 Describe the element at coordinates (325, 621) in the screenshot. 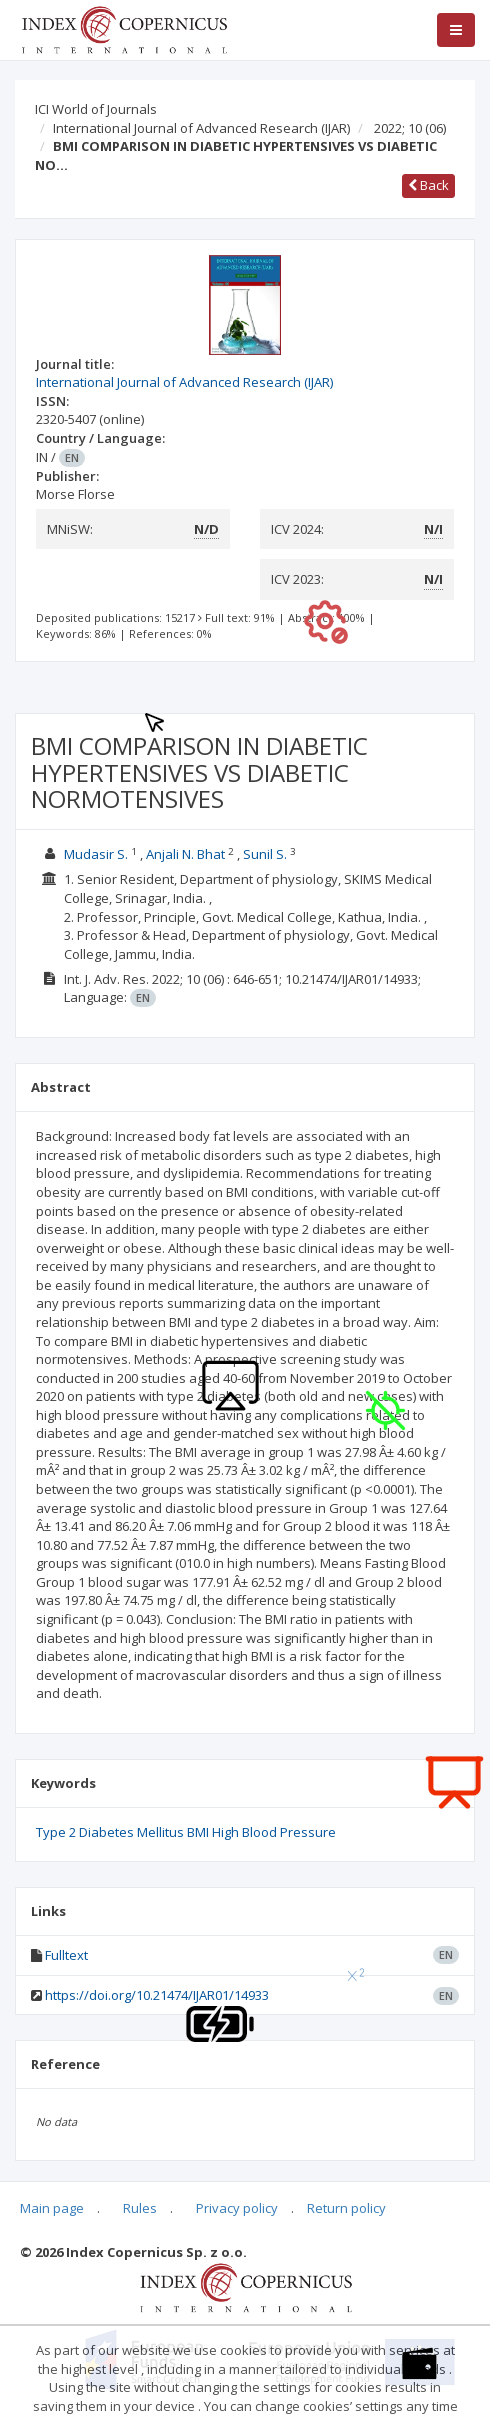

I see `cancel or abort settings changes` at that location.